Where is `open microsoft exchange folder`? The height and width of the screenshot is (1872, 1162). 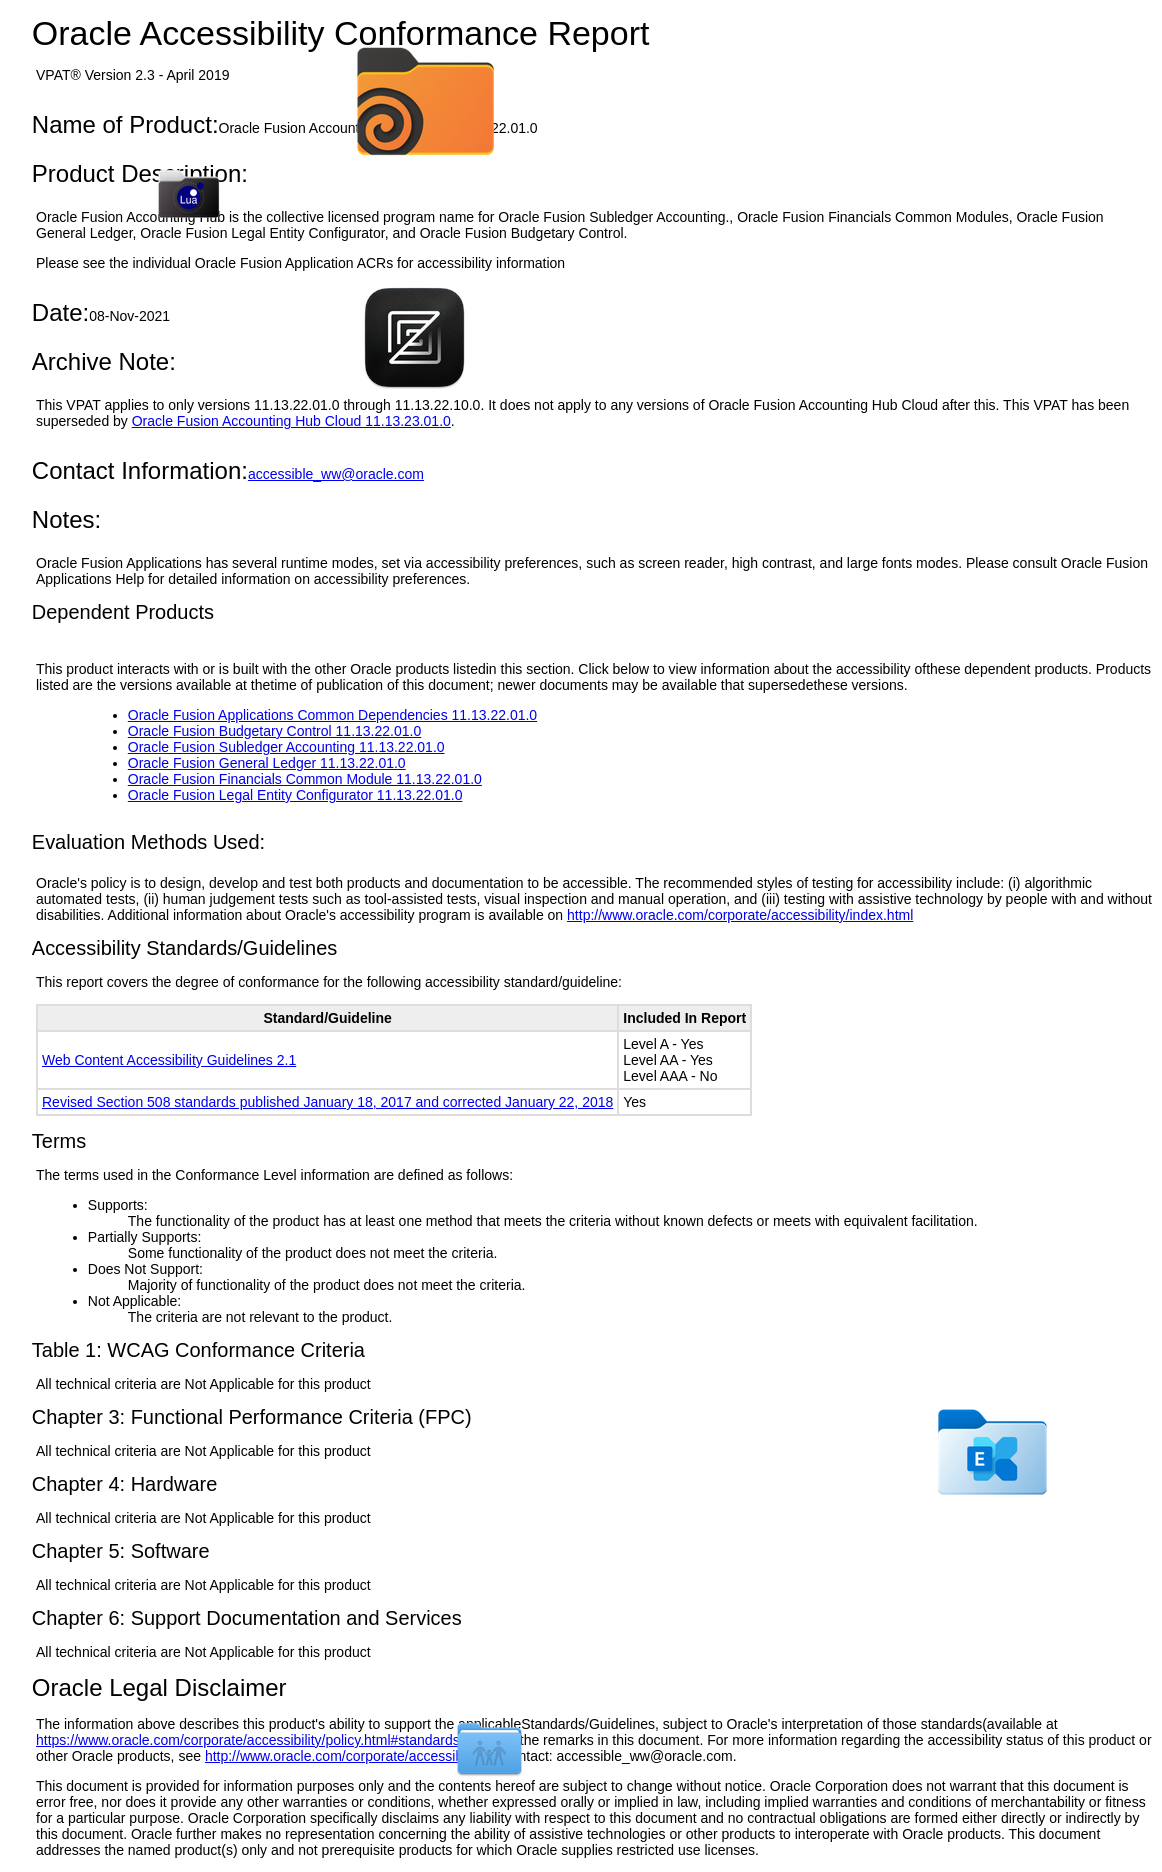 open microsoft exchange folder is located at coordinates (992, 1455).